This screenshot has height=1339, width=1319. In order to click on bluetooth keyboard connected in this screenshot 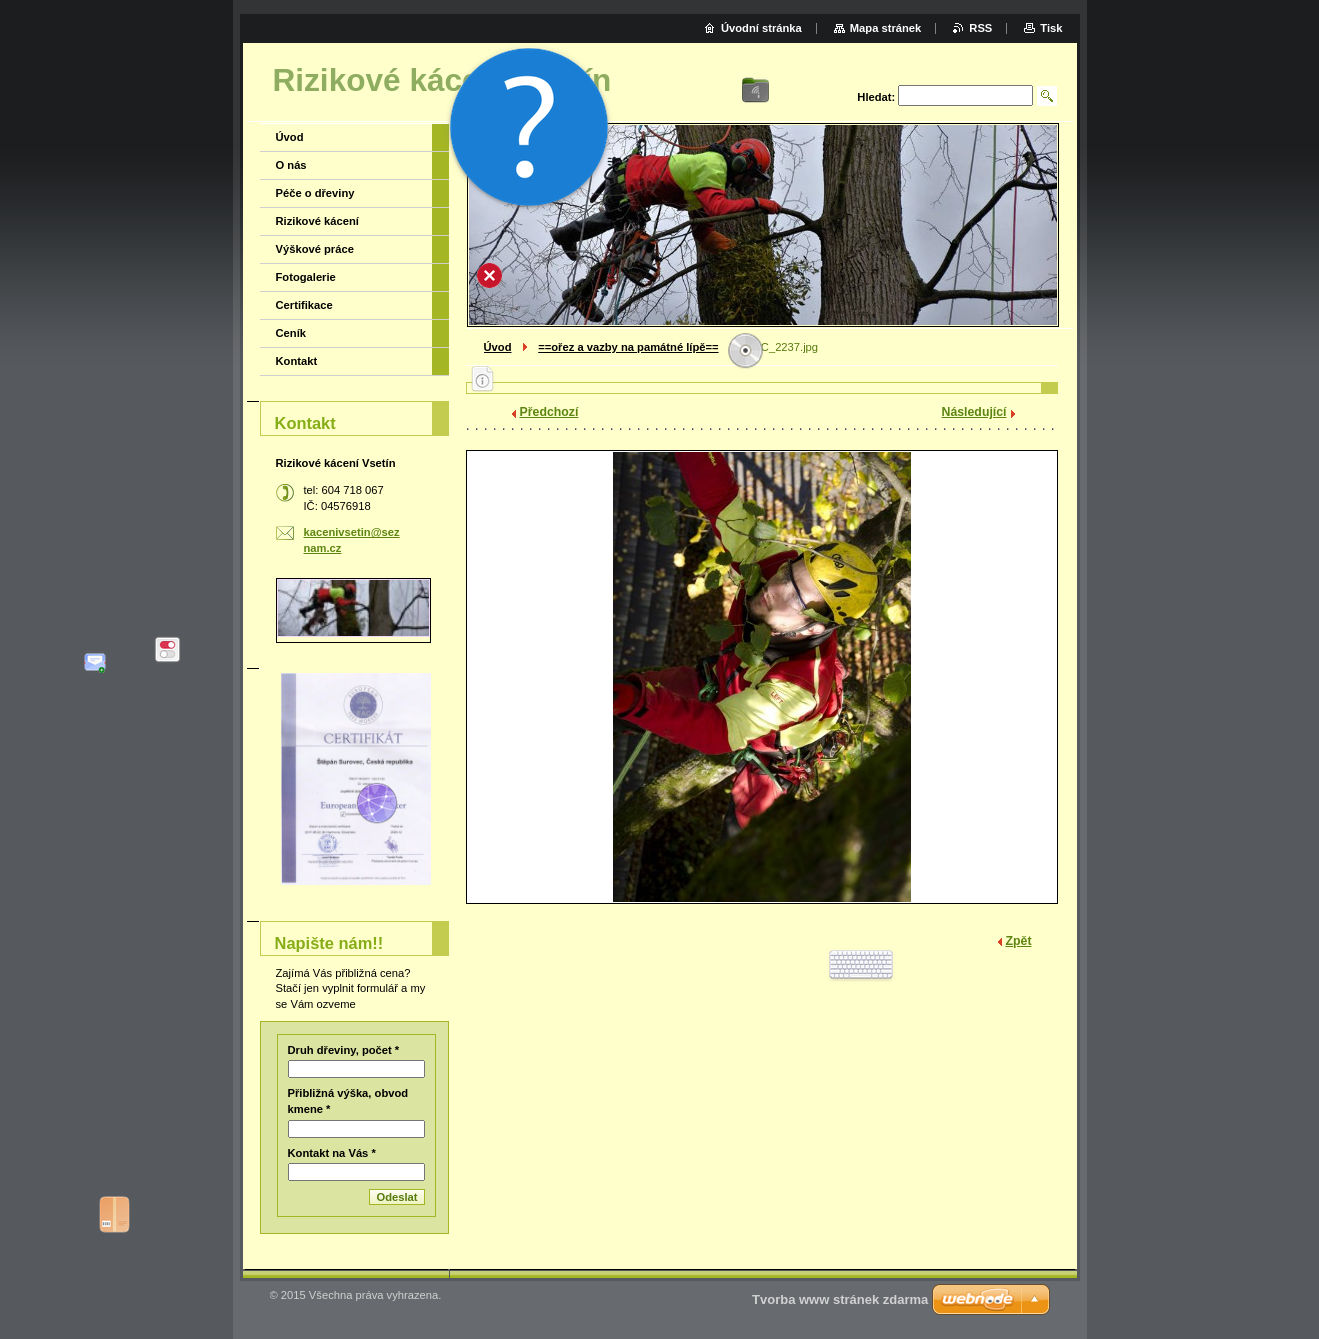, I will do `click(861, 965)`.